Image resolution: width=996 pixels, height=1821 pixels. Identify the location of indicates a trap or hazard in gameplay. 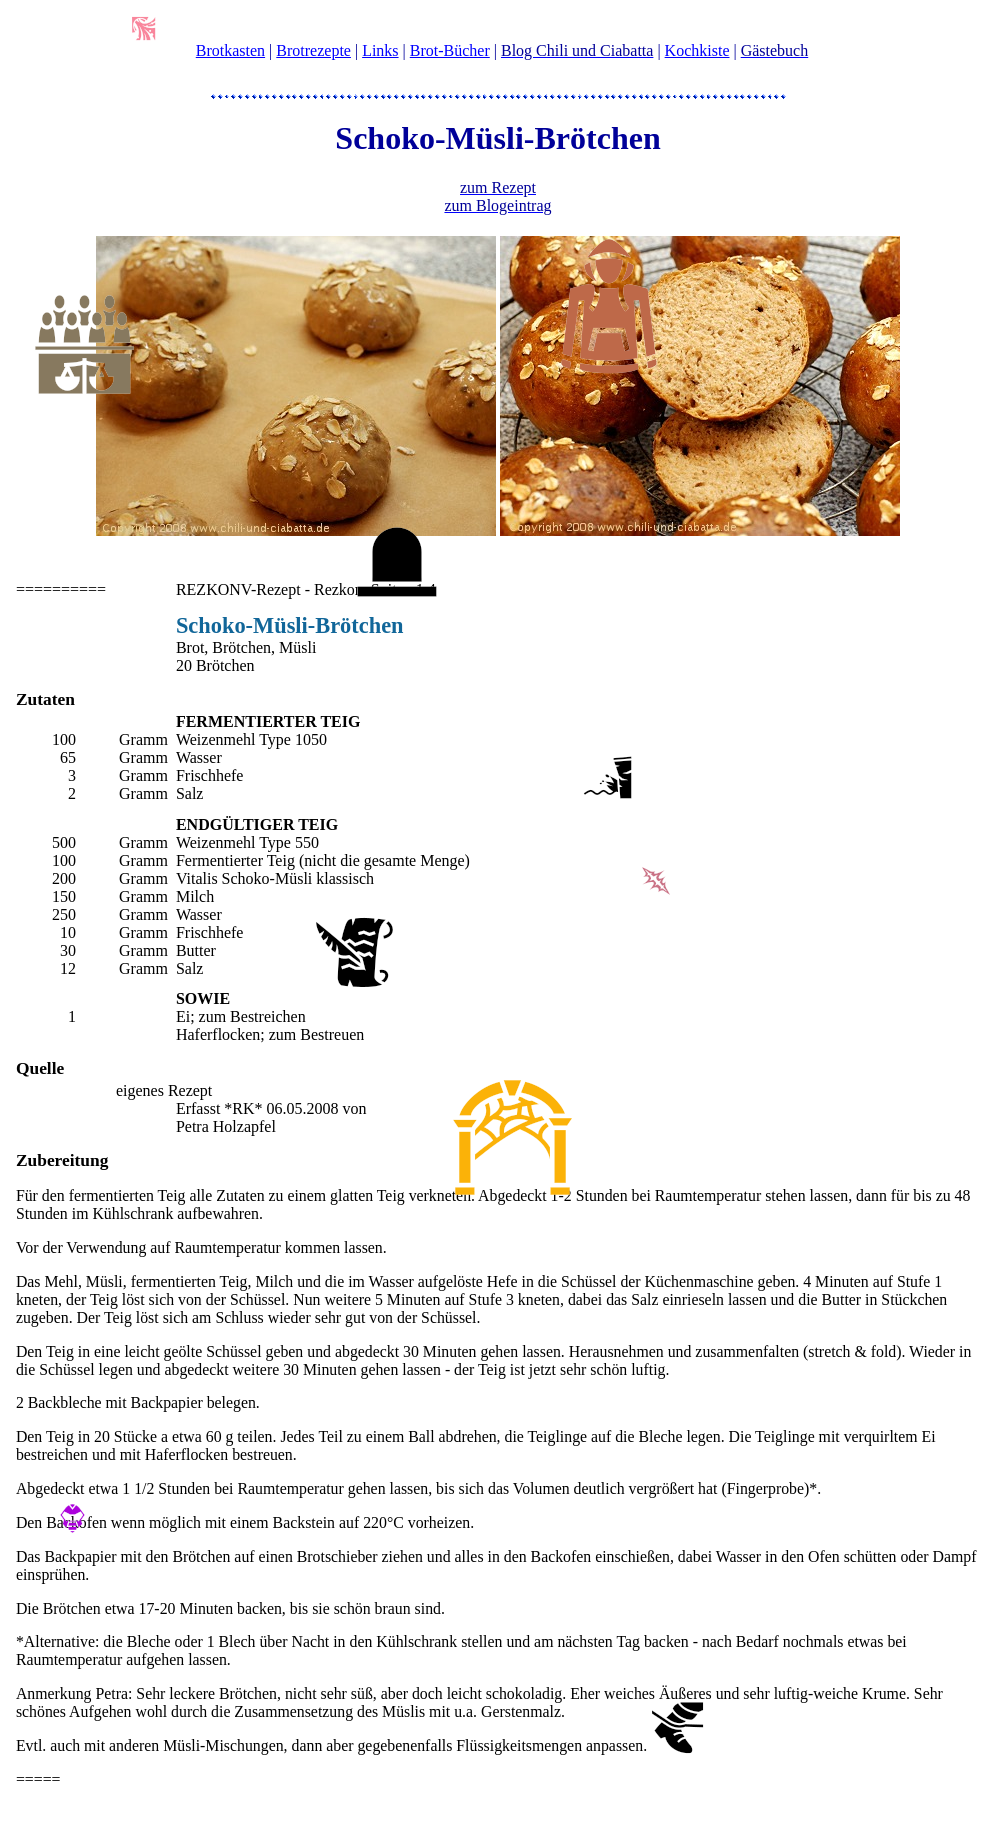
(677, 1727).